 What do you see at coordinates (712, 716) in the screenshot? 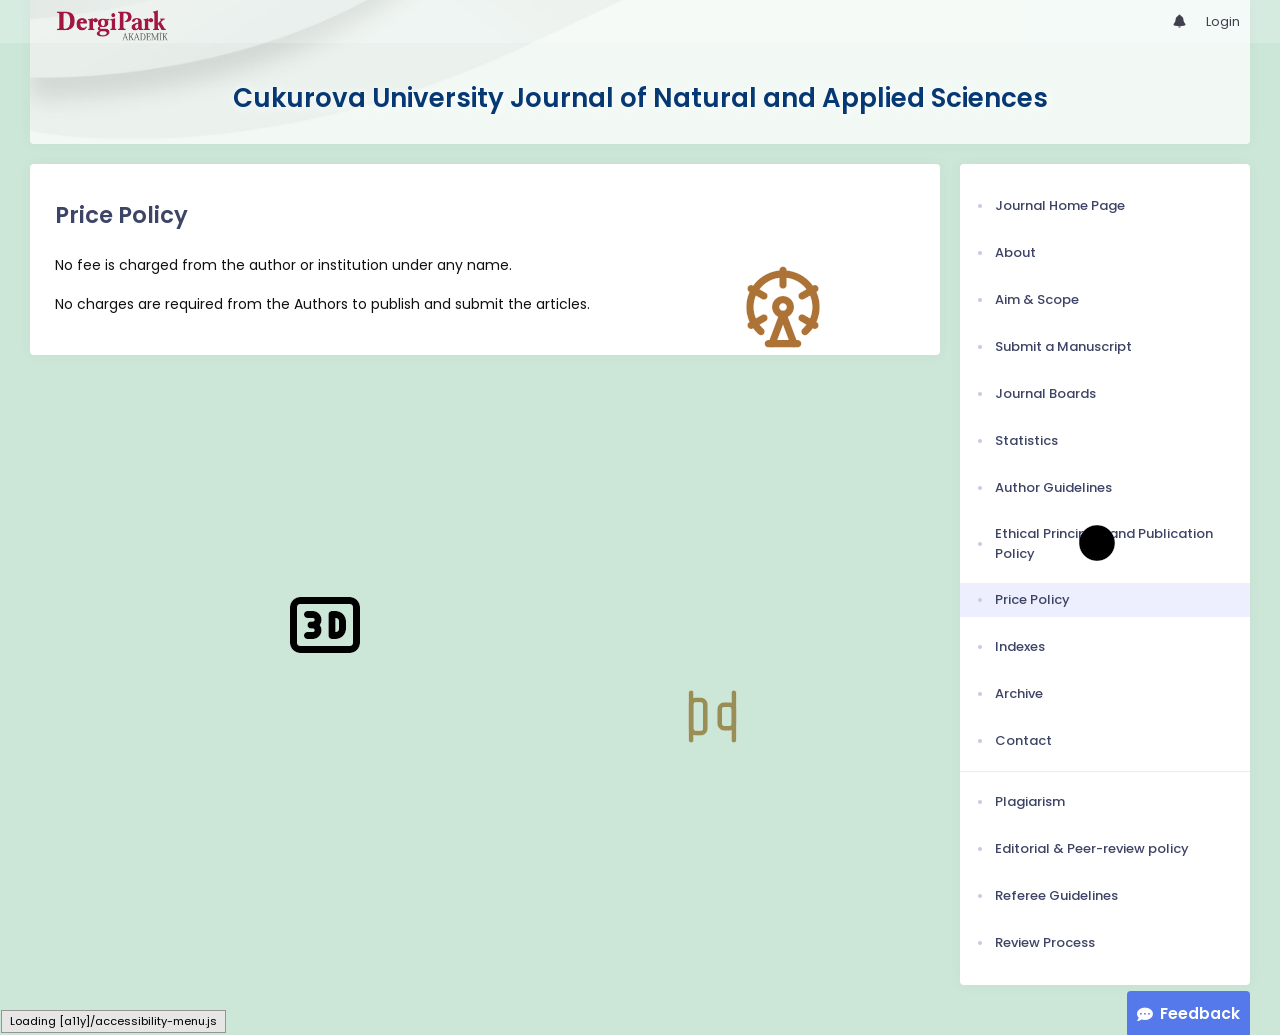
I see `distribute elements with equal horizontal spacing` at bounding box center [712, 716].